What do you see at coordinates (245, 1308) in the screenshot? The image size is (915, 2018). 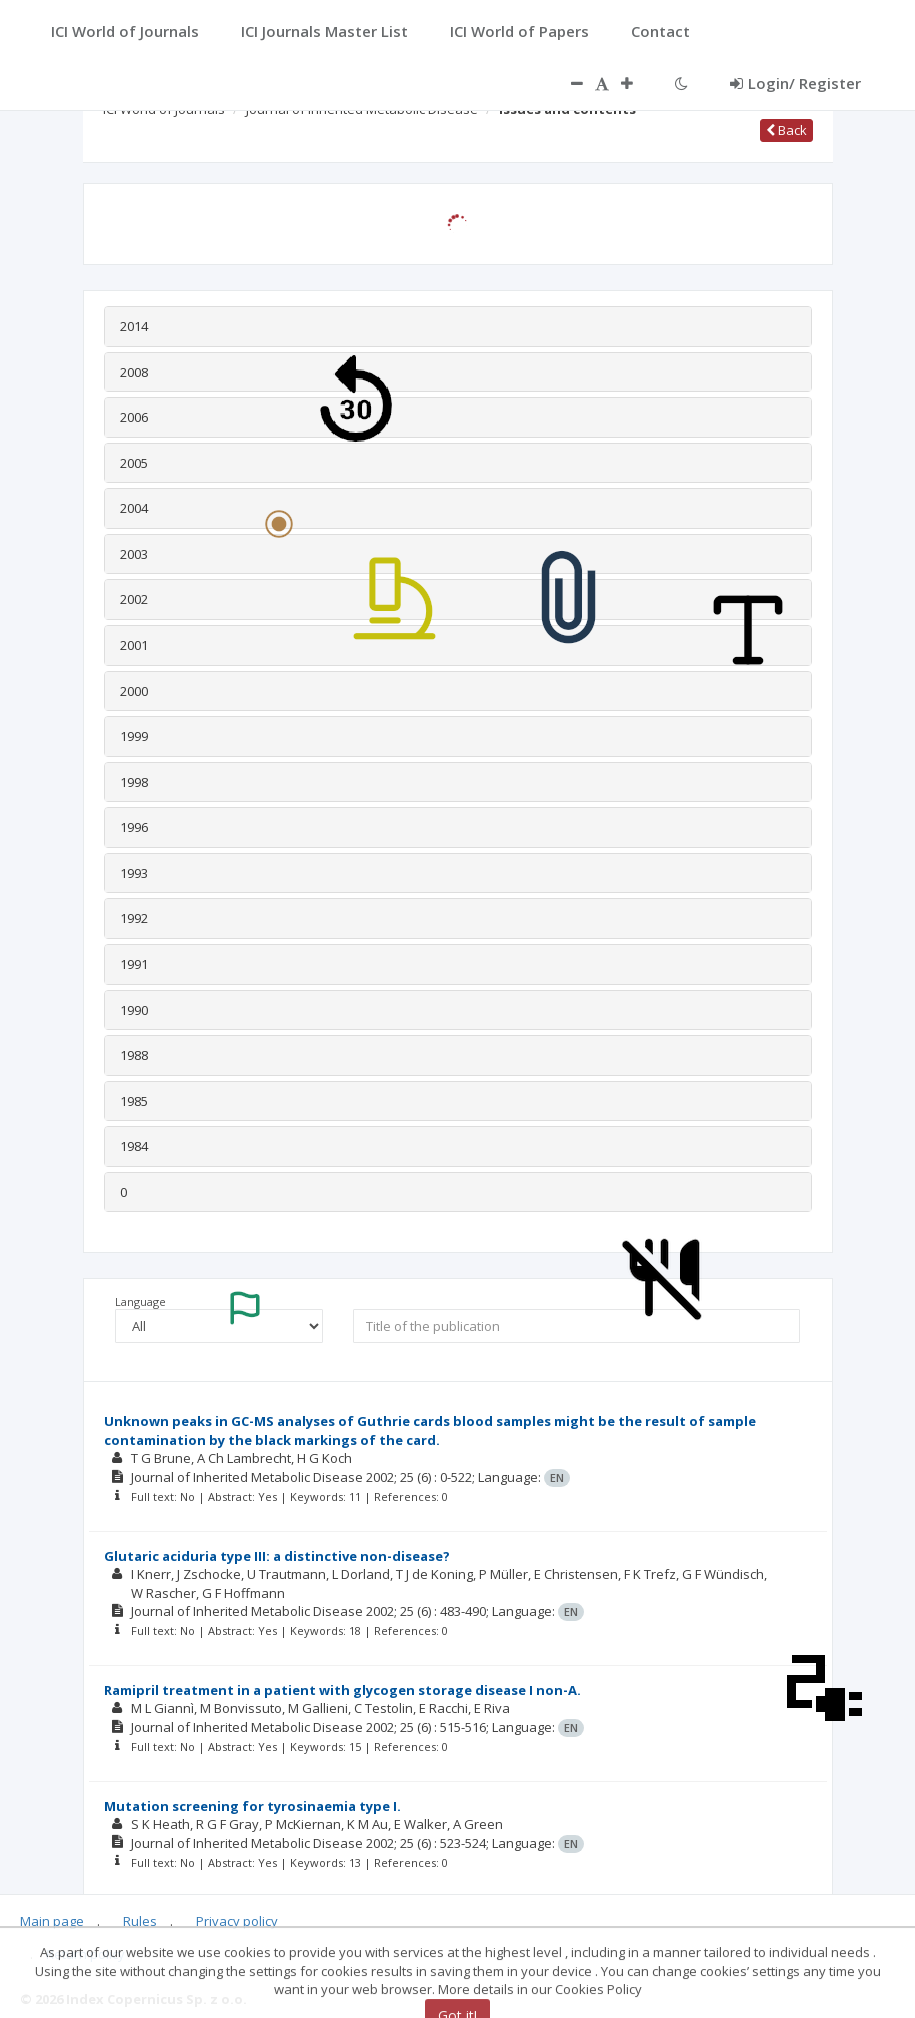 I see `flag or bookmark an item for later` at bounding box center [245, 1308].